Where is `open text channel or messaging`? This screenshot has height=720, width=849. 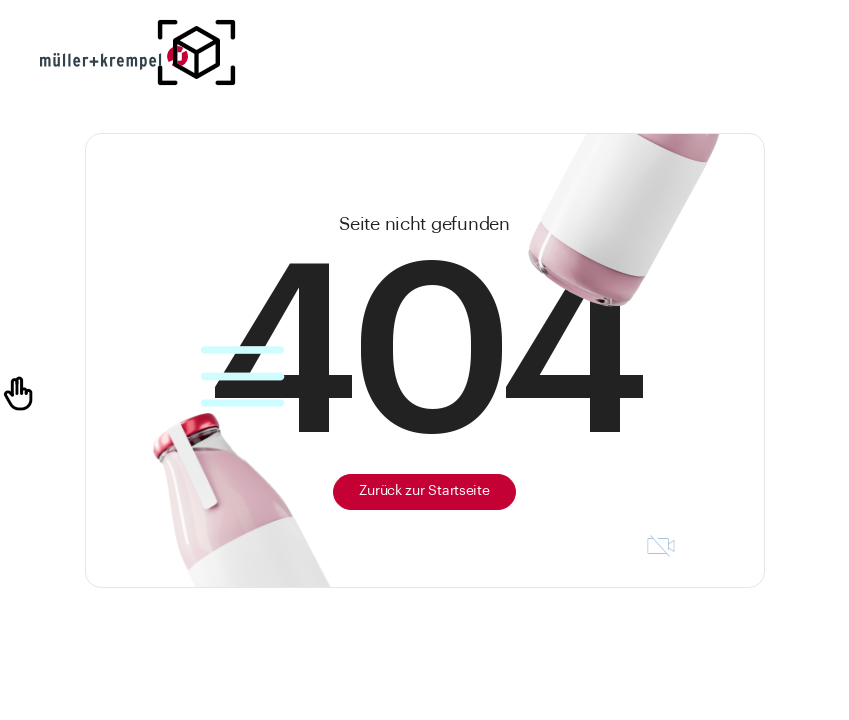
open text channel or messaging is located at coordinates (242, 376).